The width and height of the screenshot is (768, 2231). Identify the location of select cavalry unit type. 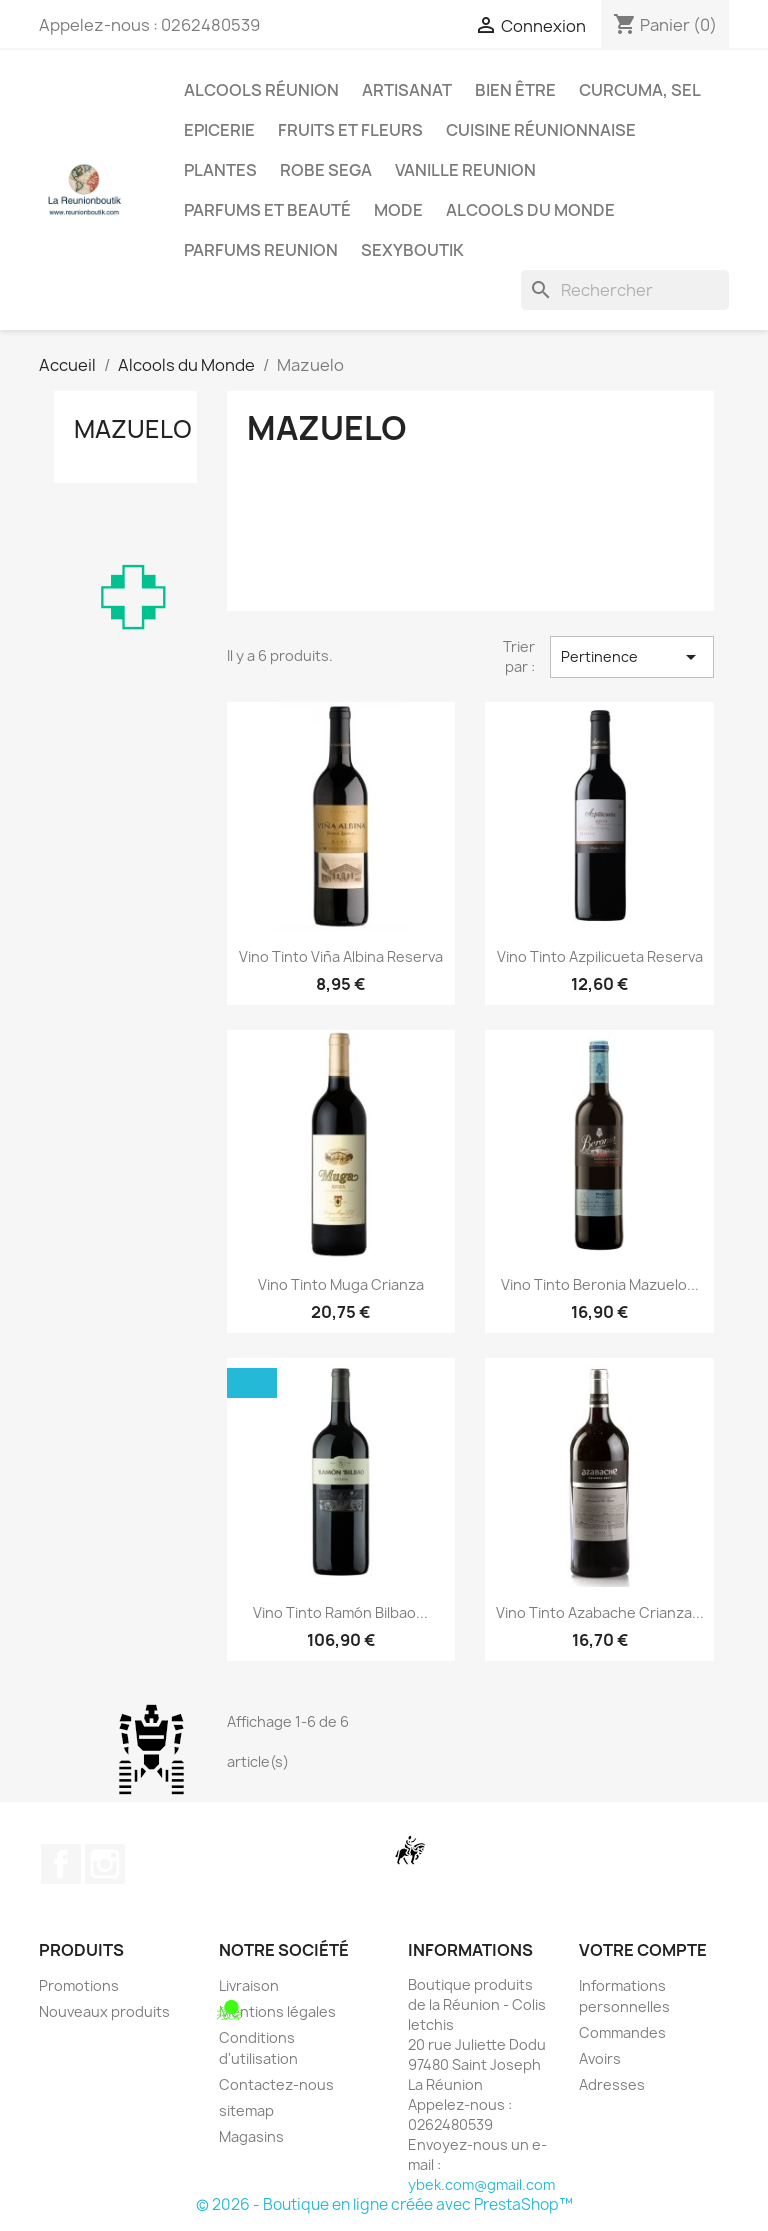
(410, 1850).